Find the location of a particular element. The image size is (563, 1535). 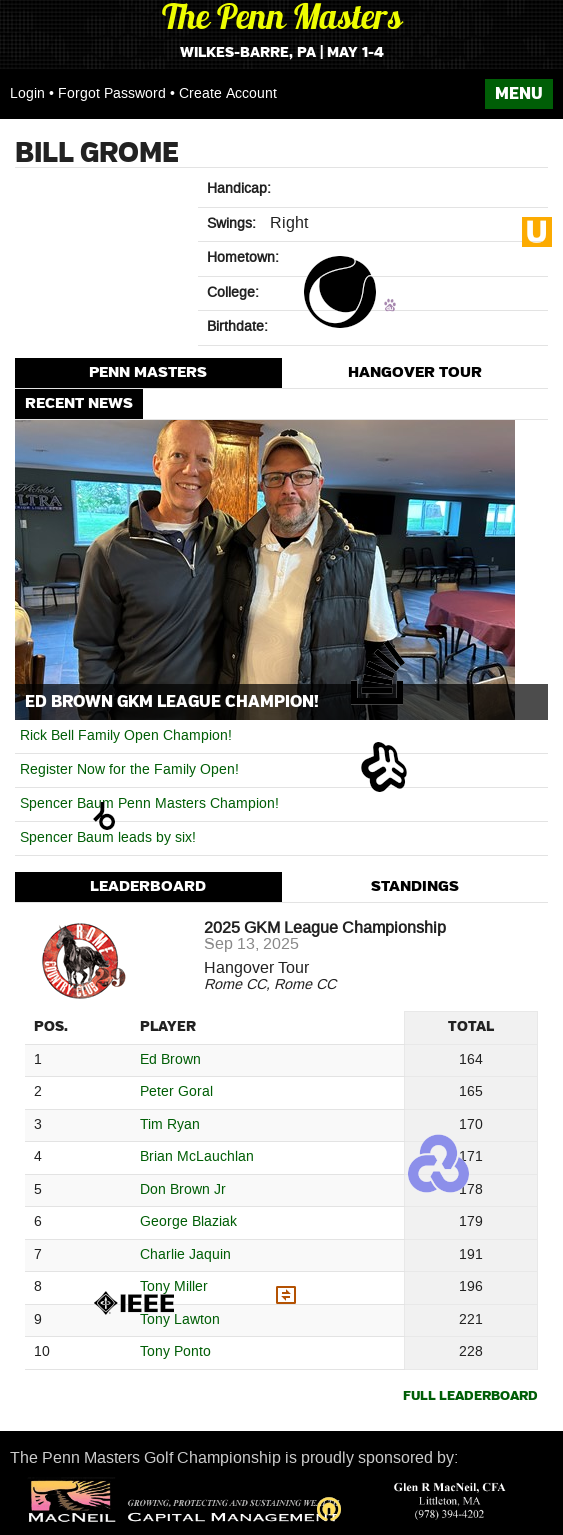

visit stack overflow website is located at coordinates (377, 672).